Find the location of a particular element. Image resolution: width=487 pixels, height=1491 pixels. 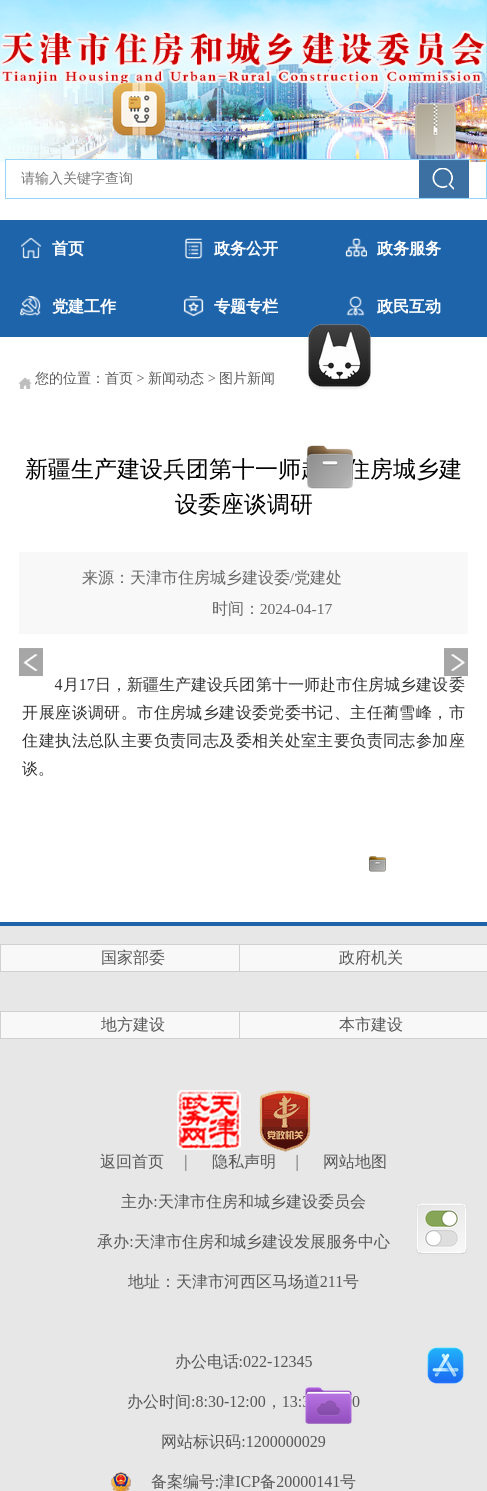

open file manager application is located at coordinates (330, 467).